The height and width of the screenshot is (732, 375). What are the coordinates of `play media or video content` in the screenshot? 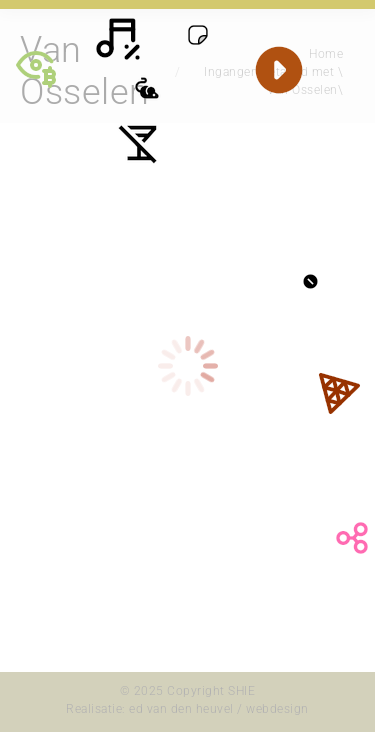 It's located at (279, 70).